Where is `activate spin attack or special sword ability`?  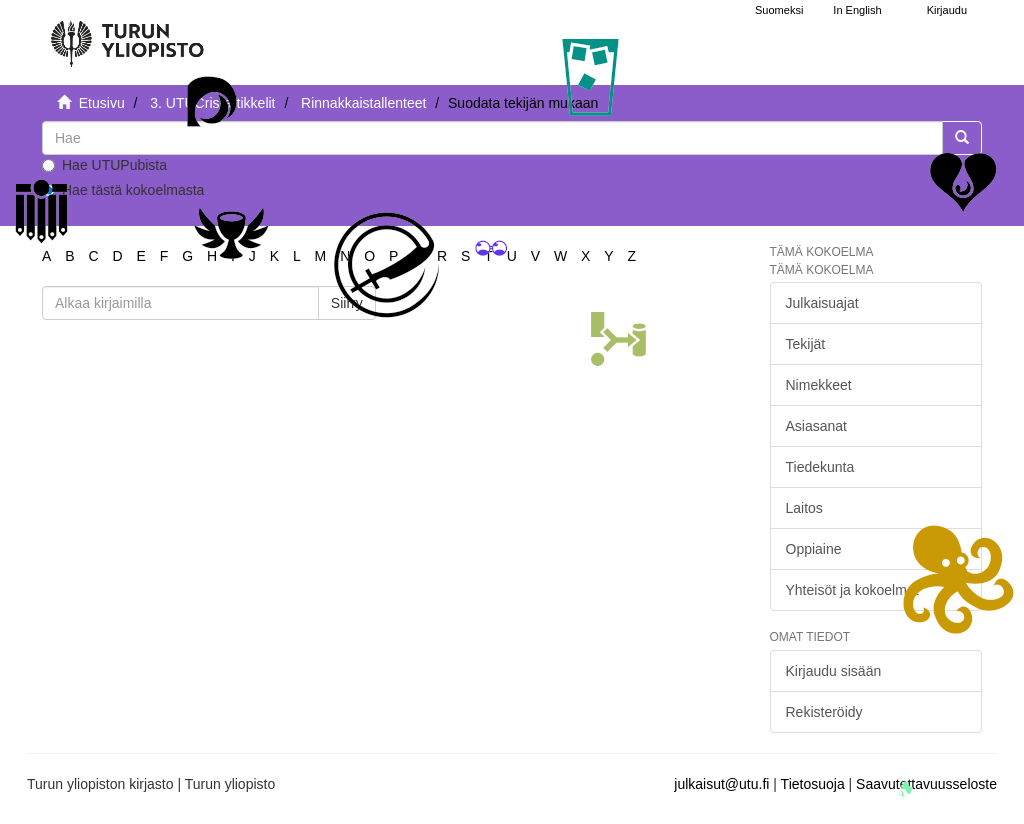
activate spin attack or special sword ability is located at coordinates (386, 265).